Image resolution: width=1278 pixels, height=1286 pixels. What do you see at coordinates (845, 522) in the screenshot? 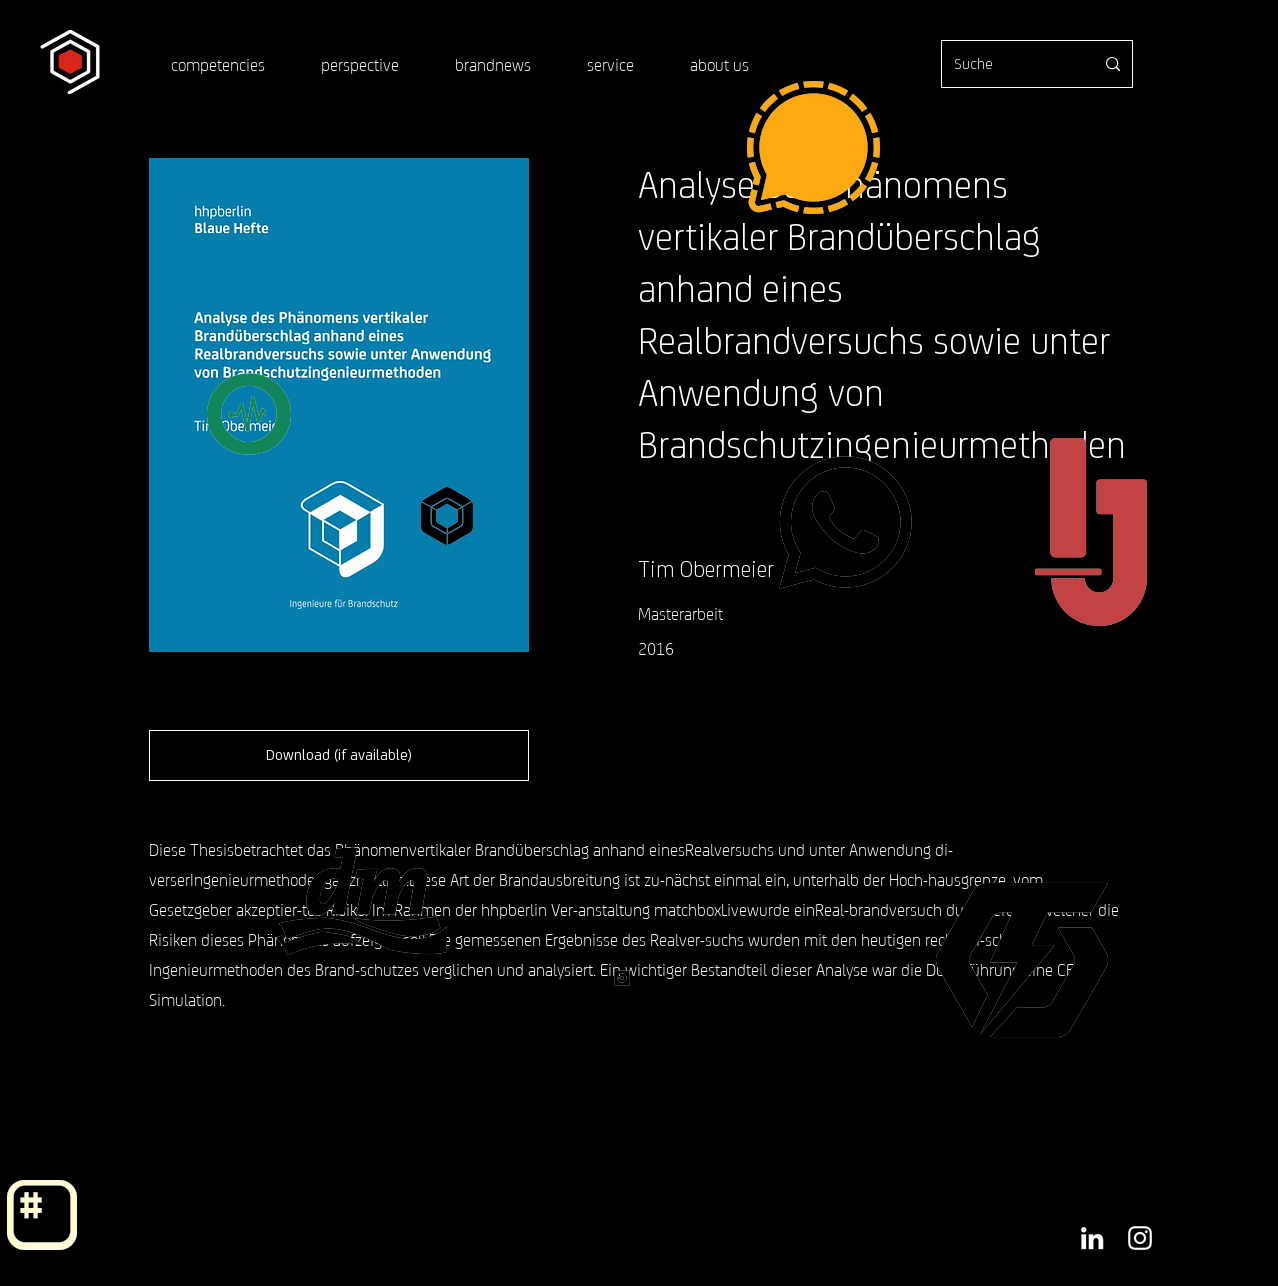
I see `open WhatsApp messaging app` at bounding box center [845, 522].